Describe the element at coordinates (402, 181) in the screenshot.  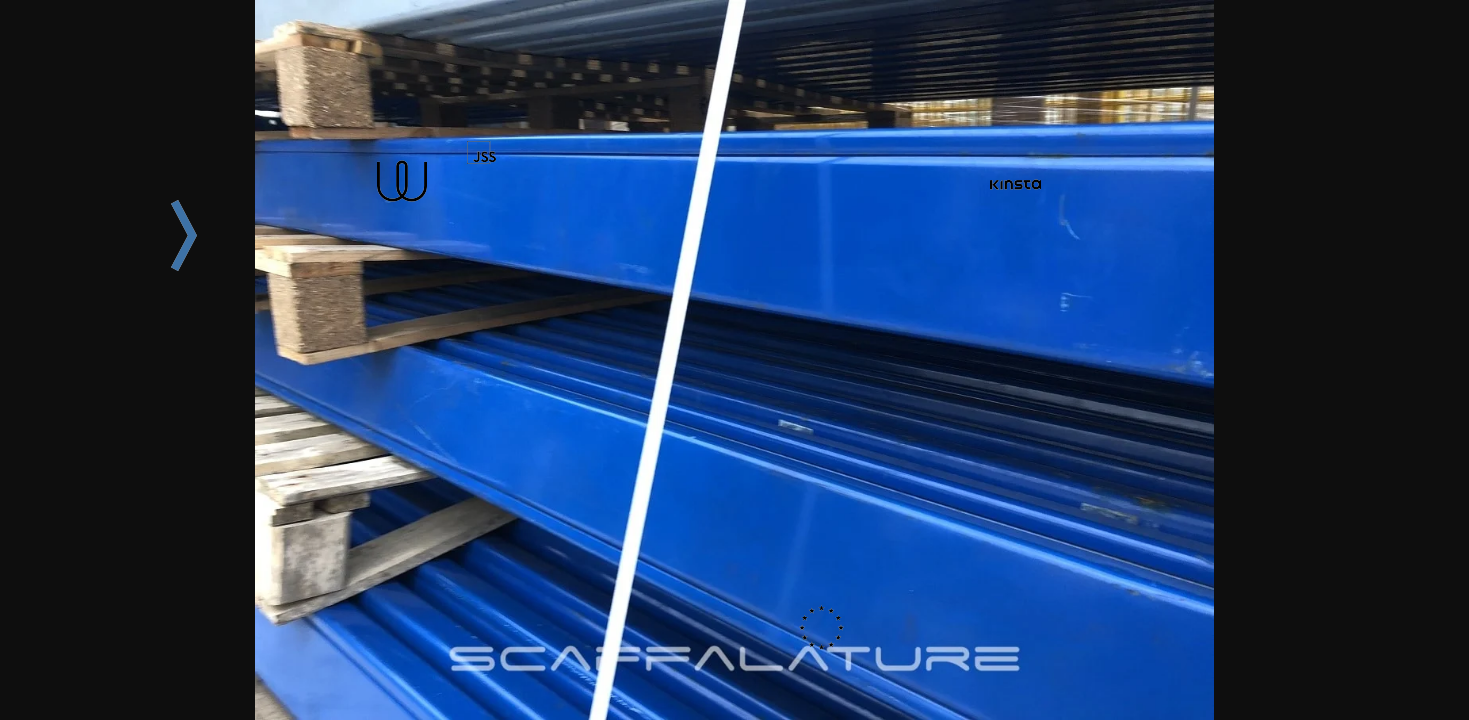
I see `open wire messaging app` at that location.